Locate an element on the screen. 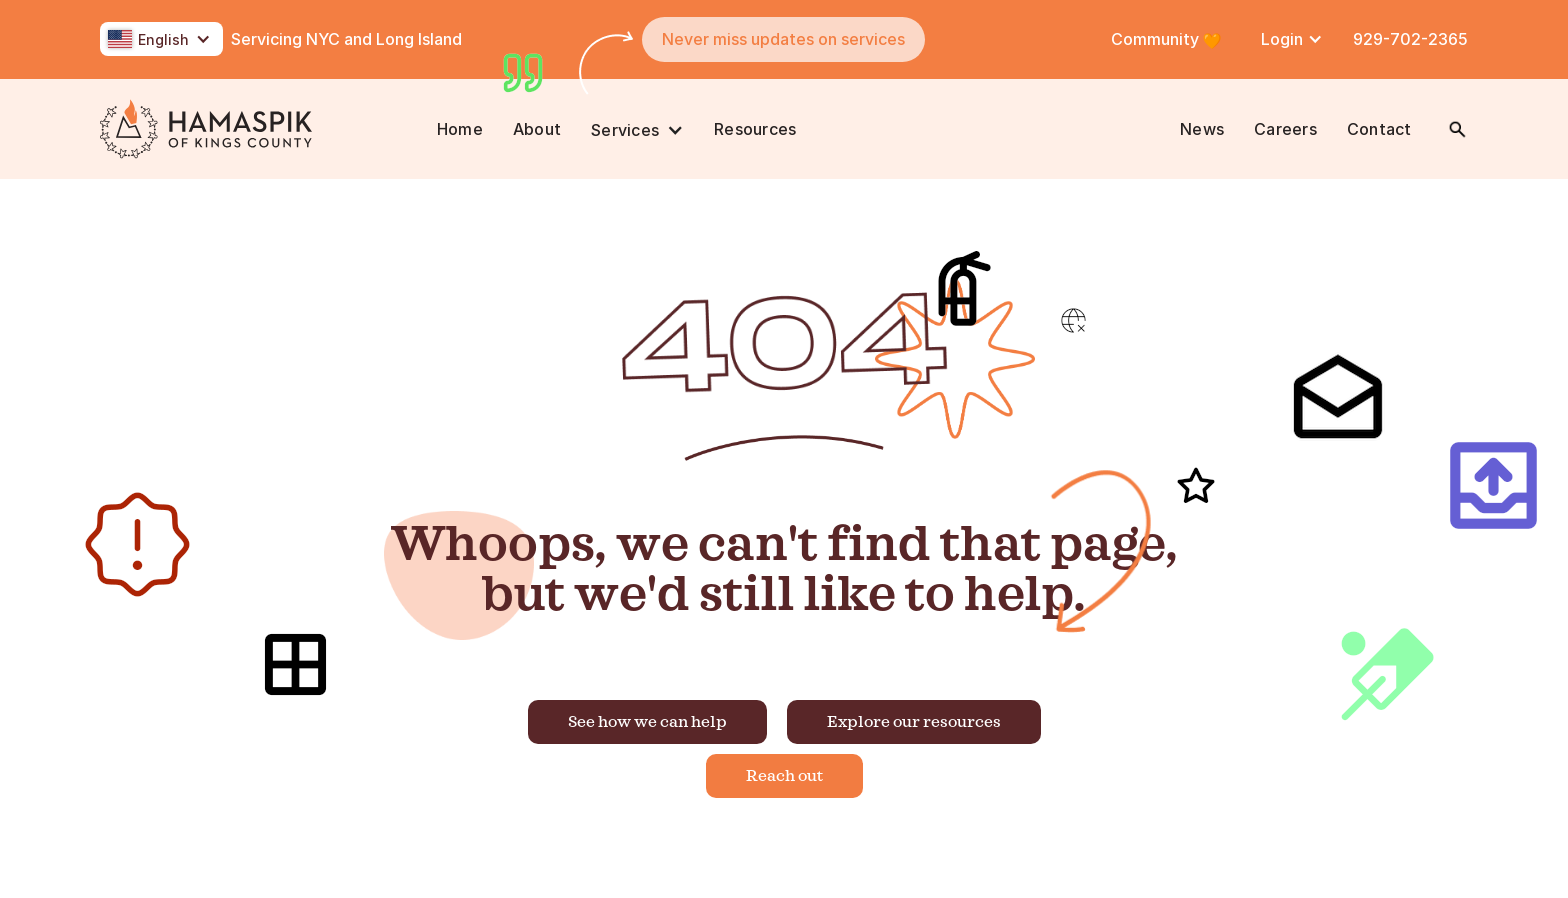 The width and height of the screenshot is (1568, 898). access cricket sports scores or content is located at coordinates (1382, 672).